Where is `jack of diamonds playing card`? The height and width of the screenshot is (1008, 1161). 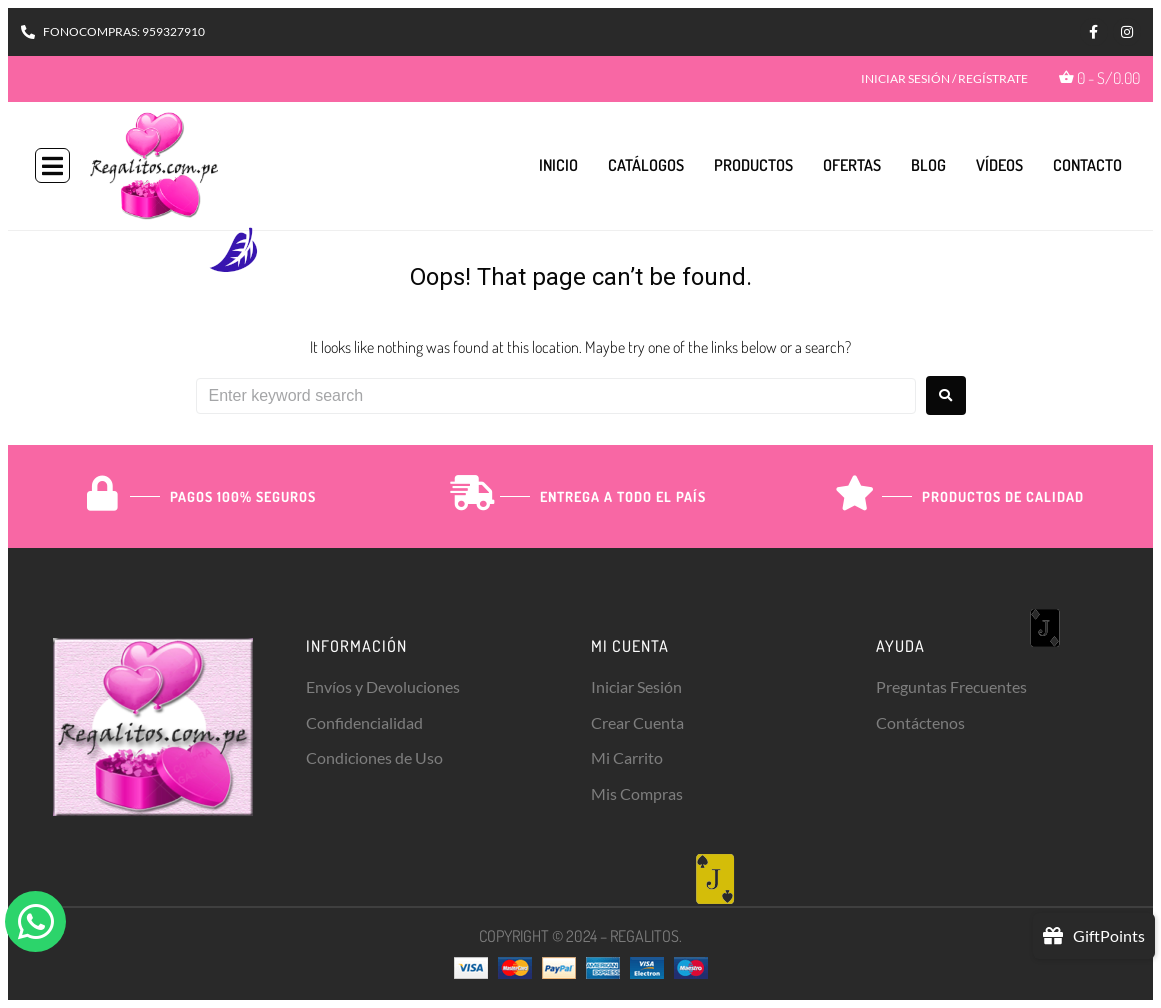
jack of diamonds playing card is located at coordinates (1045, 628).